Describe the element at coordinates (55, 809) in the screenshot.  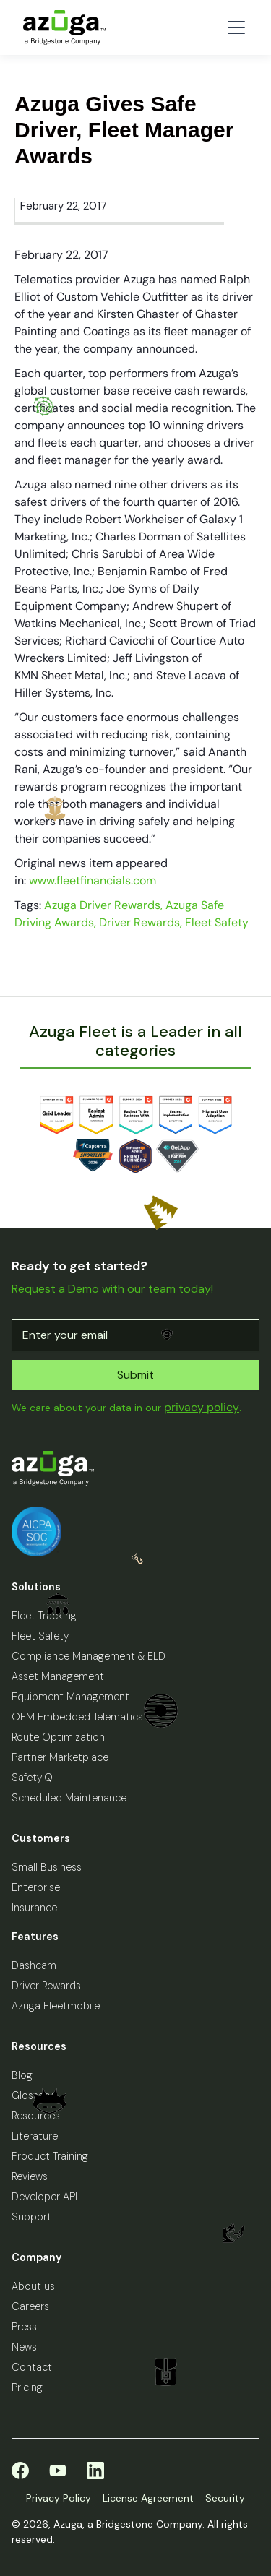
I see `select knight or medieval warrior class` at that location.